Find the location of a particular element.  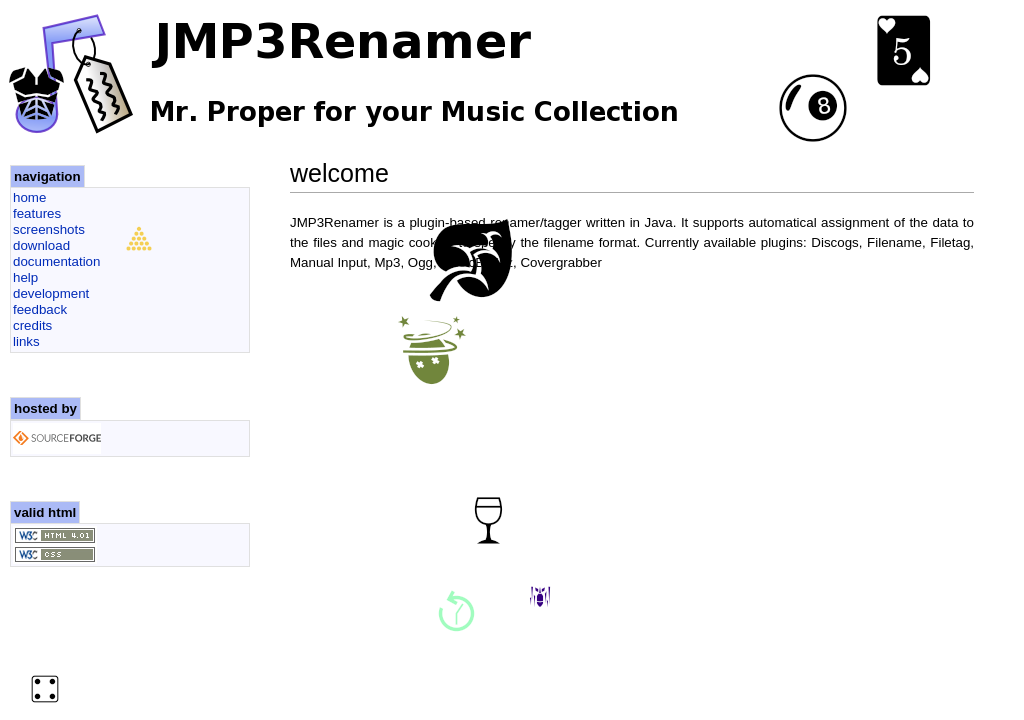

roll the dice or randomize selection is located at coordinates (45, 689).